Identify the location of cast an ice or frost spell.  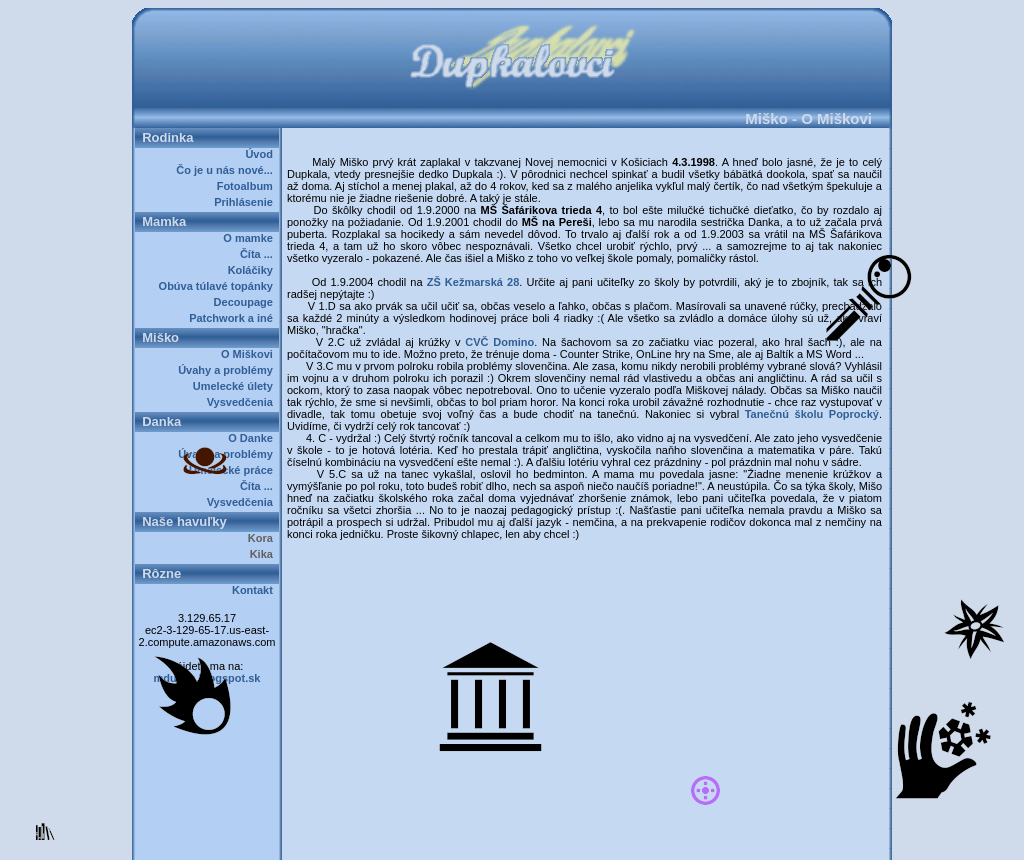
(944, 750).